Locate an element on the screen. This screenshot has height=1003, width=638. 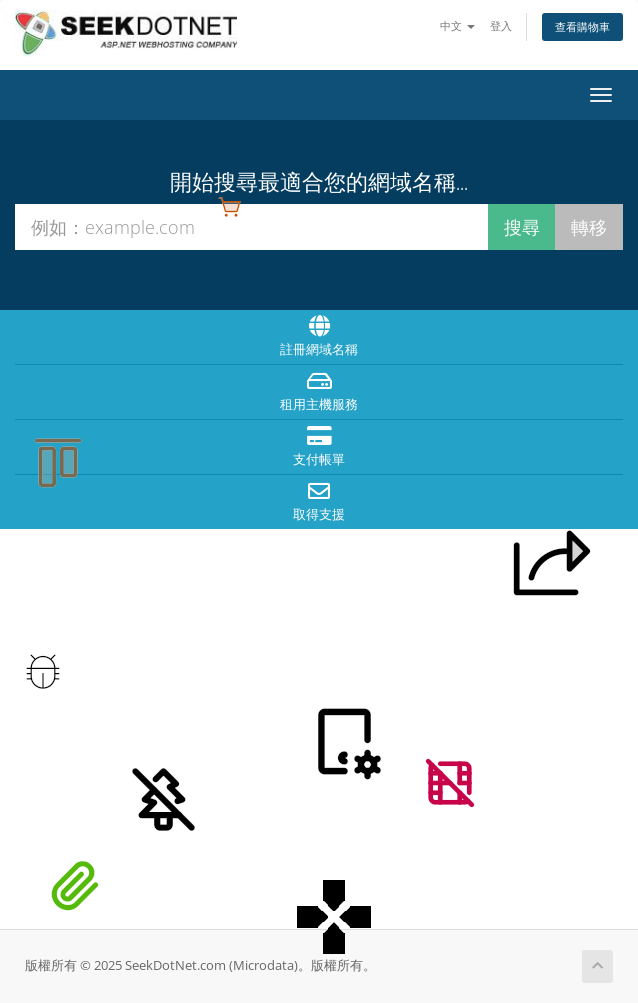
share this content with others is located at coordinates (552, 560).